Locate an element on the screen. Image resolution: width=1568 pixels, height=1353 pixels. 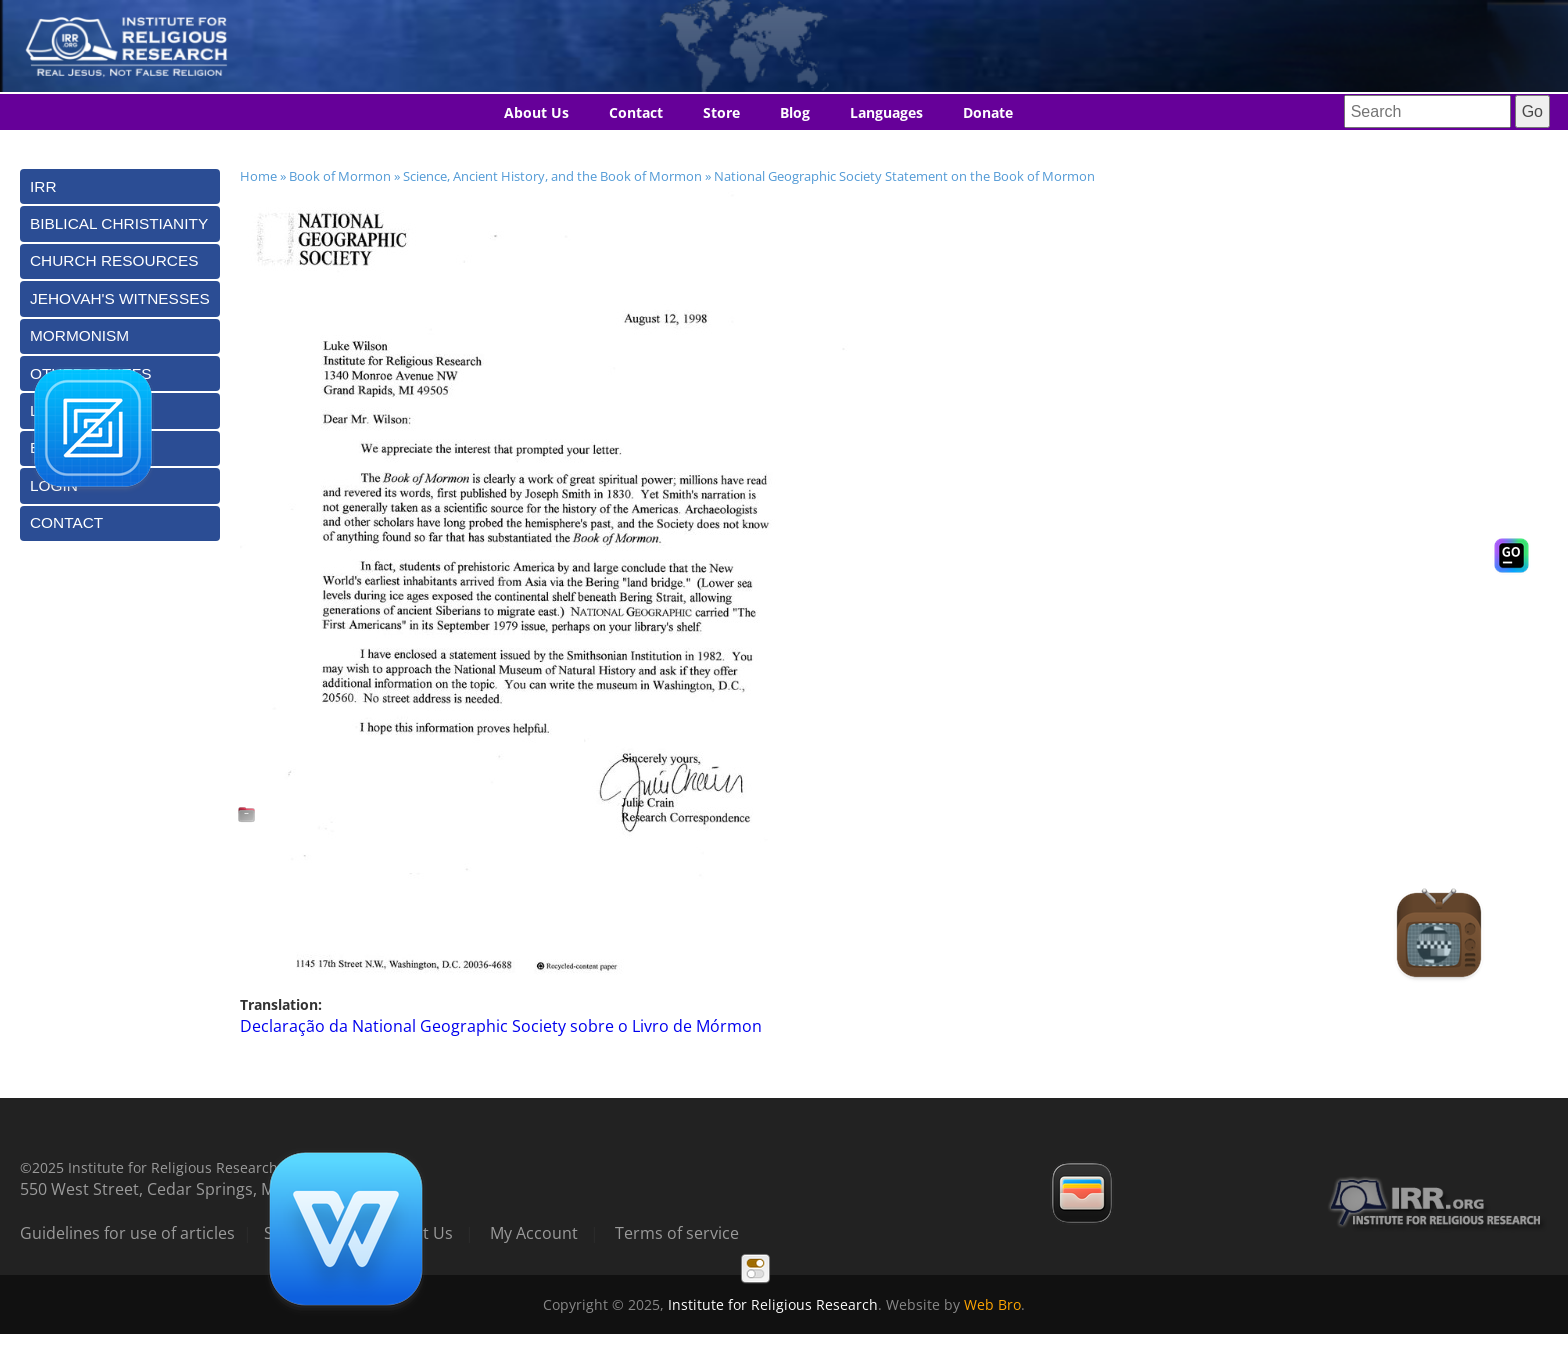
open unity tweak tool settings is located at coordinates (755, 1268).